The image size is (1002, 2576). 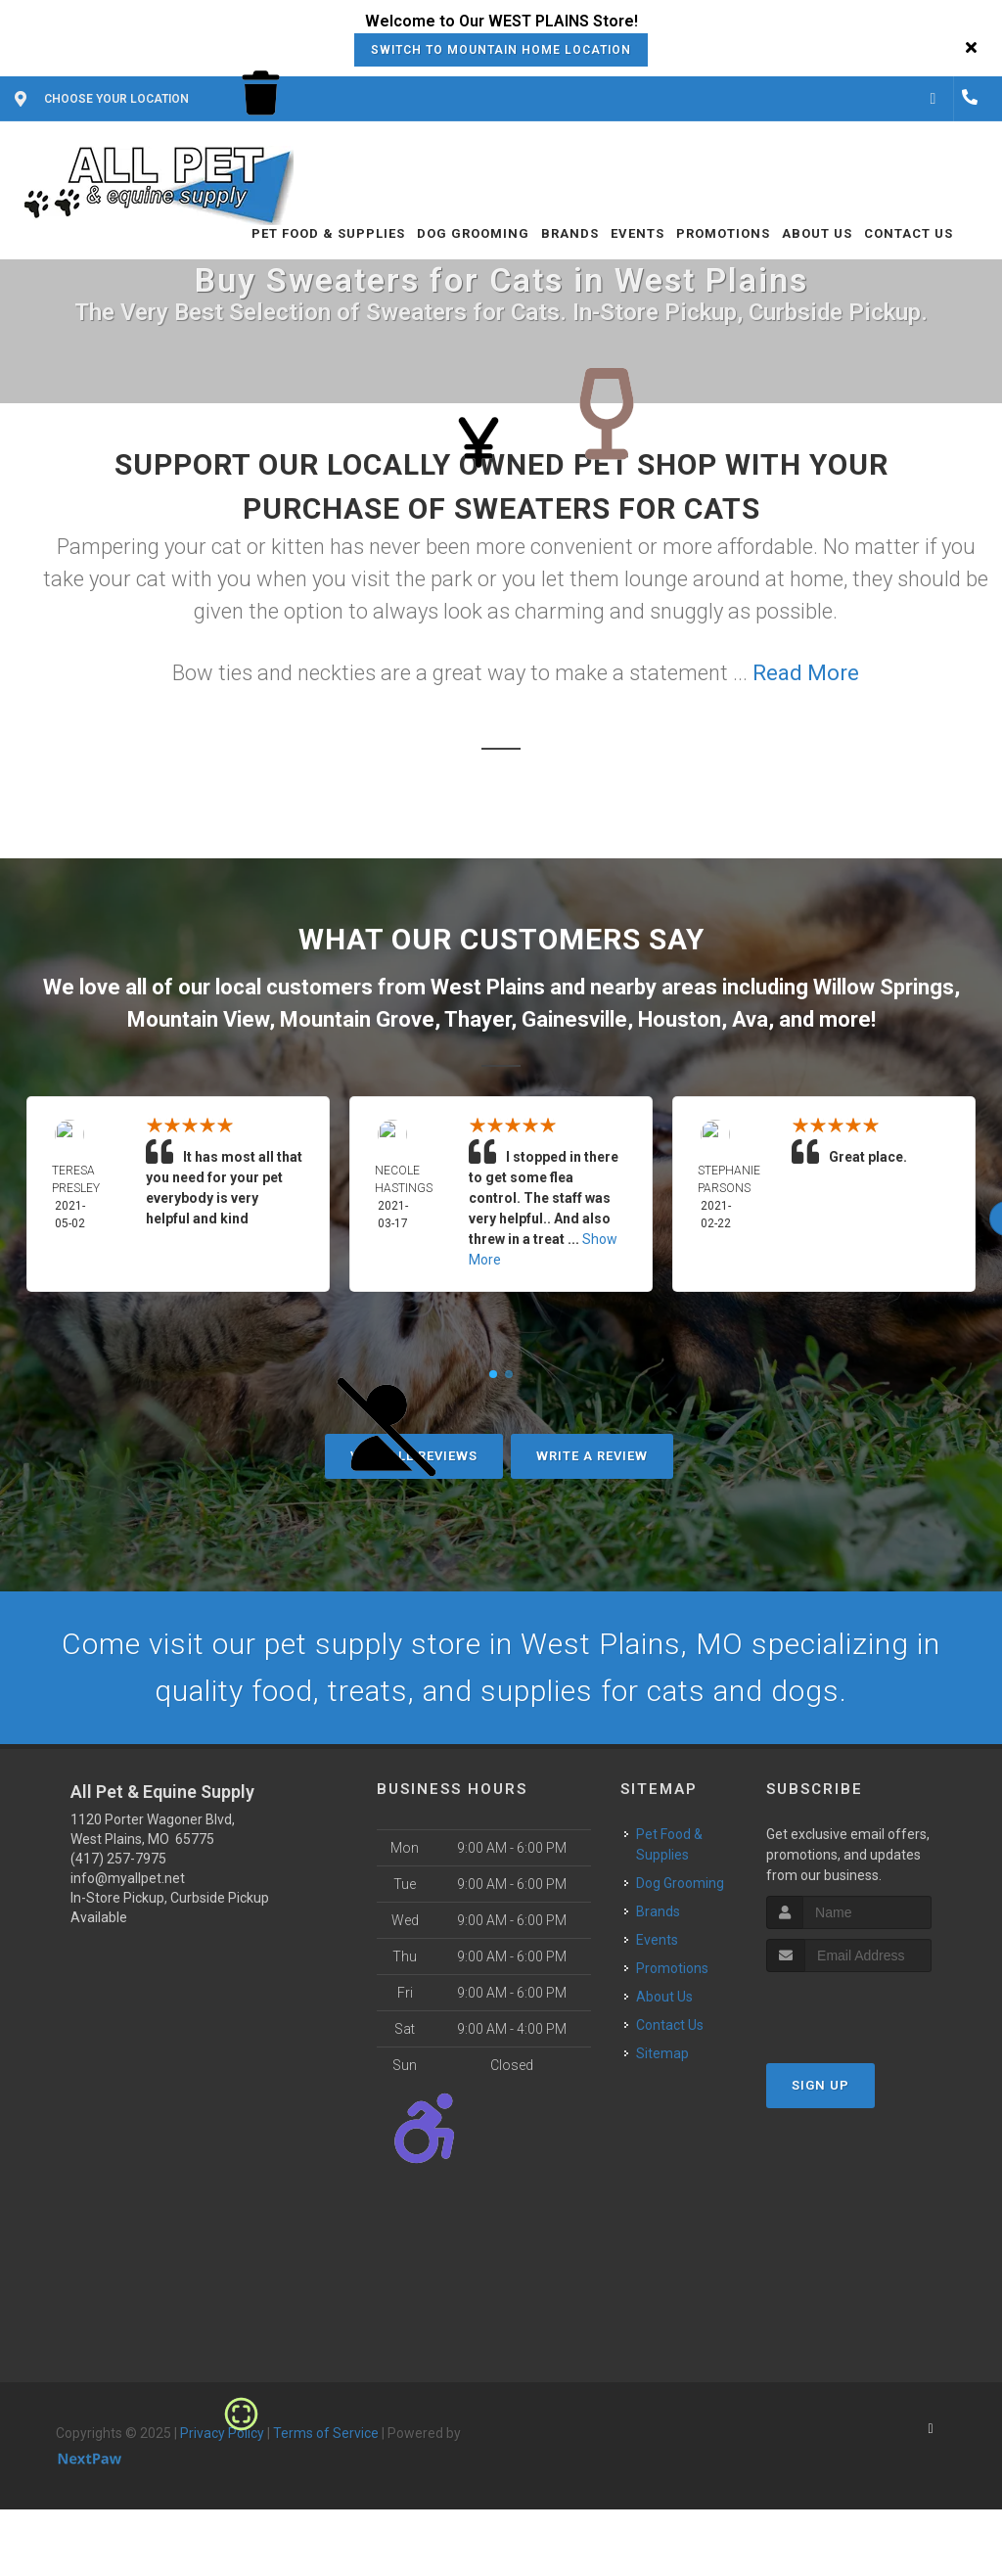 What do you see at coordinates (241, 2414) in the screenshot?
I see `tap to scan a QR code or barcode` at bounding box center [241, 2414].